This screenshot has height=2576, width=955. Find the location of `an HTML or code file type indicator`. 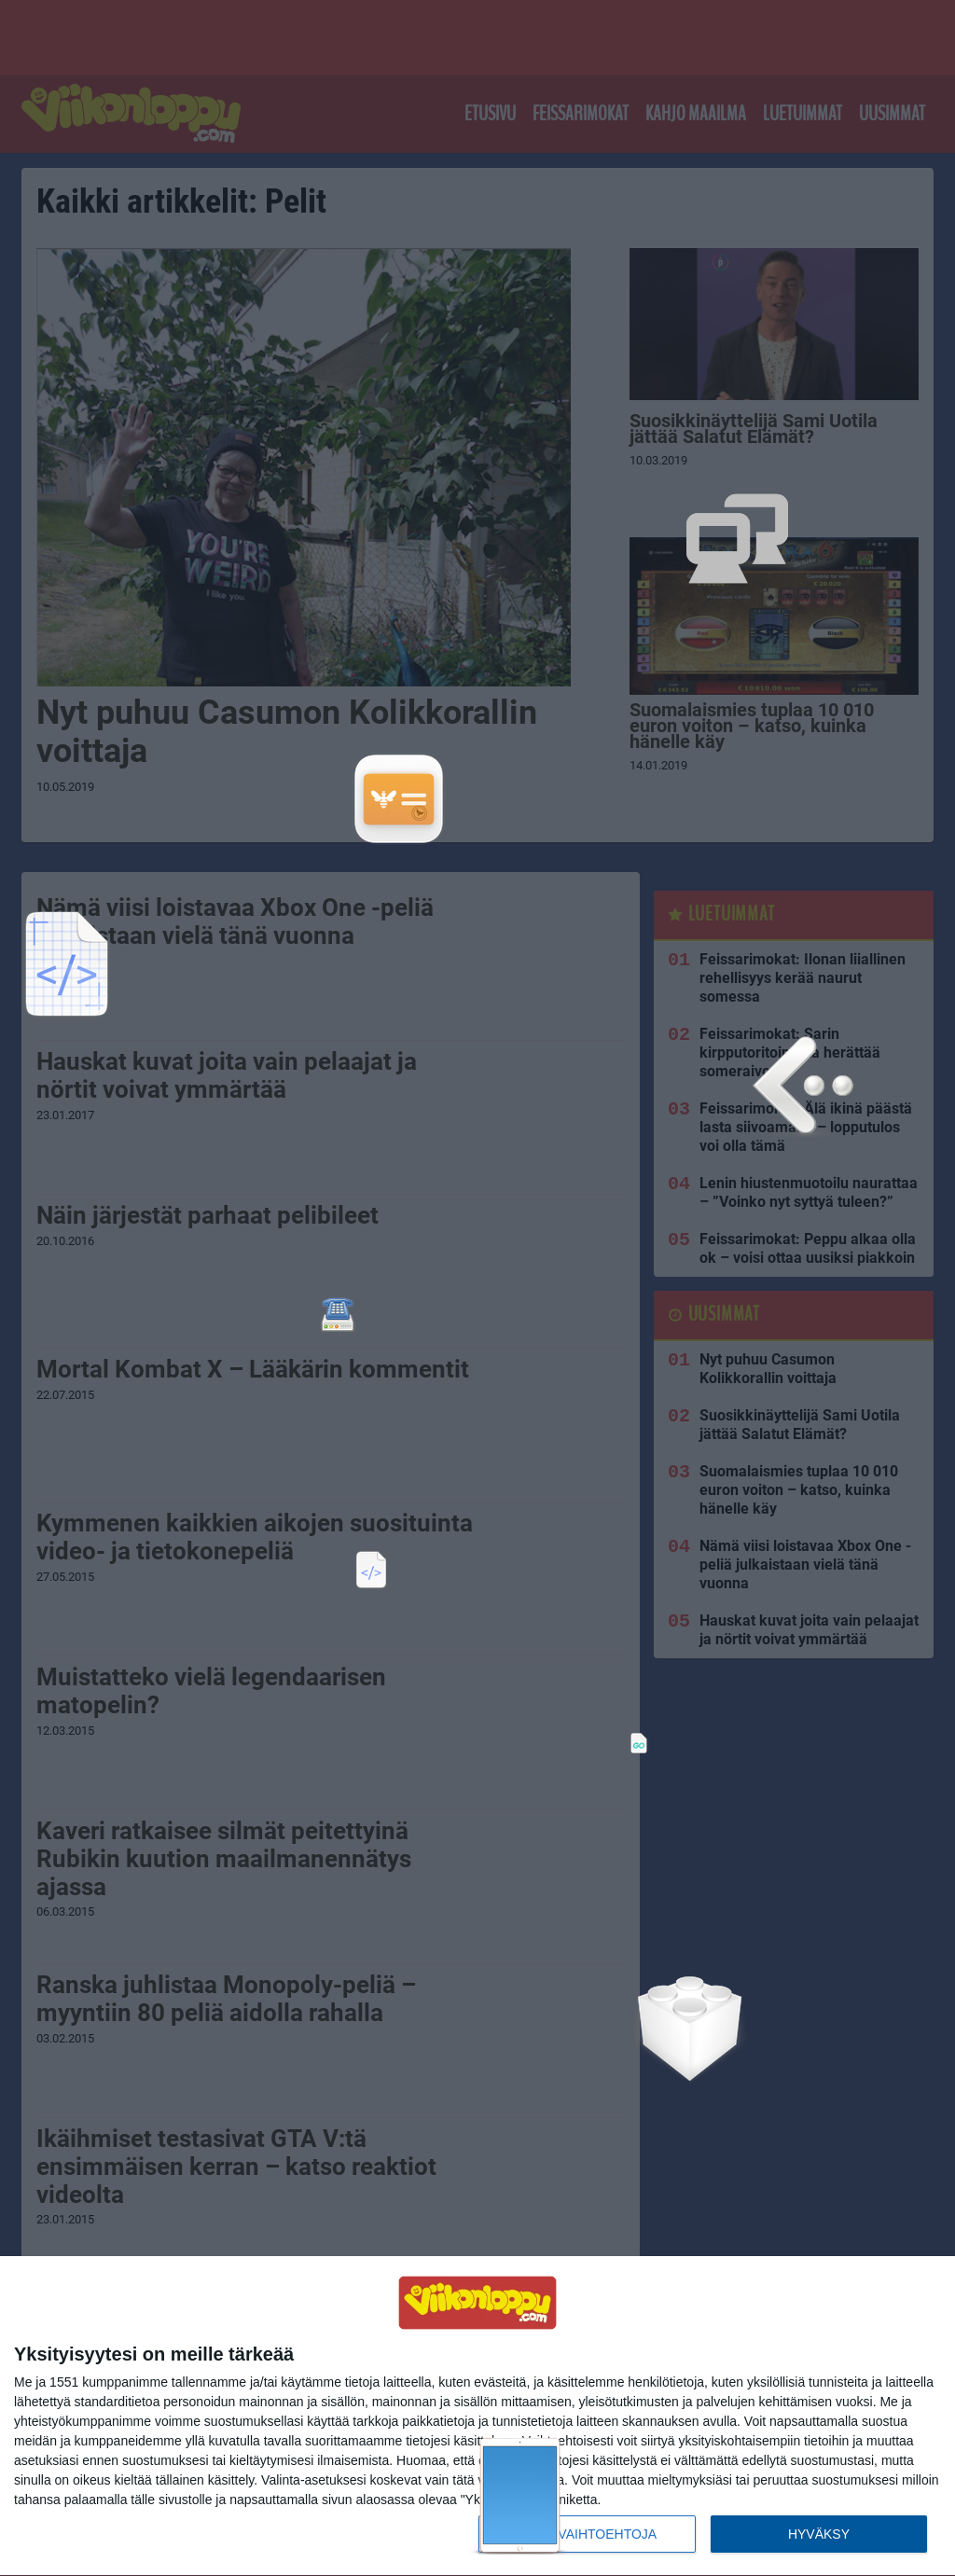

an HTML or code file type indicator is located at coordinates (371, 1570).